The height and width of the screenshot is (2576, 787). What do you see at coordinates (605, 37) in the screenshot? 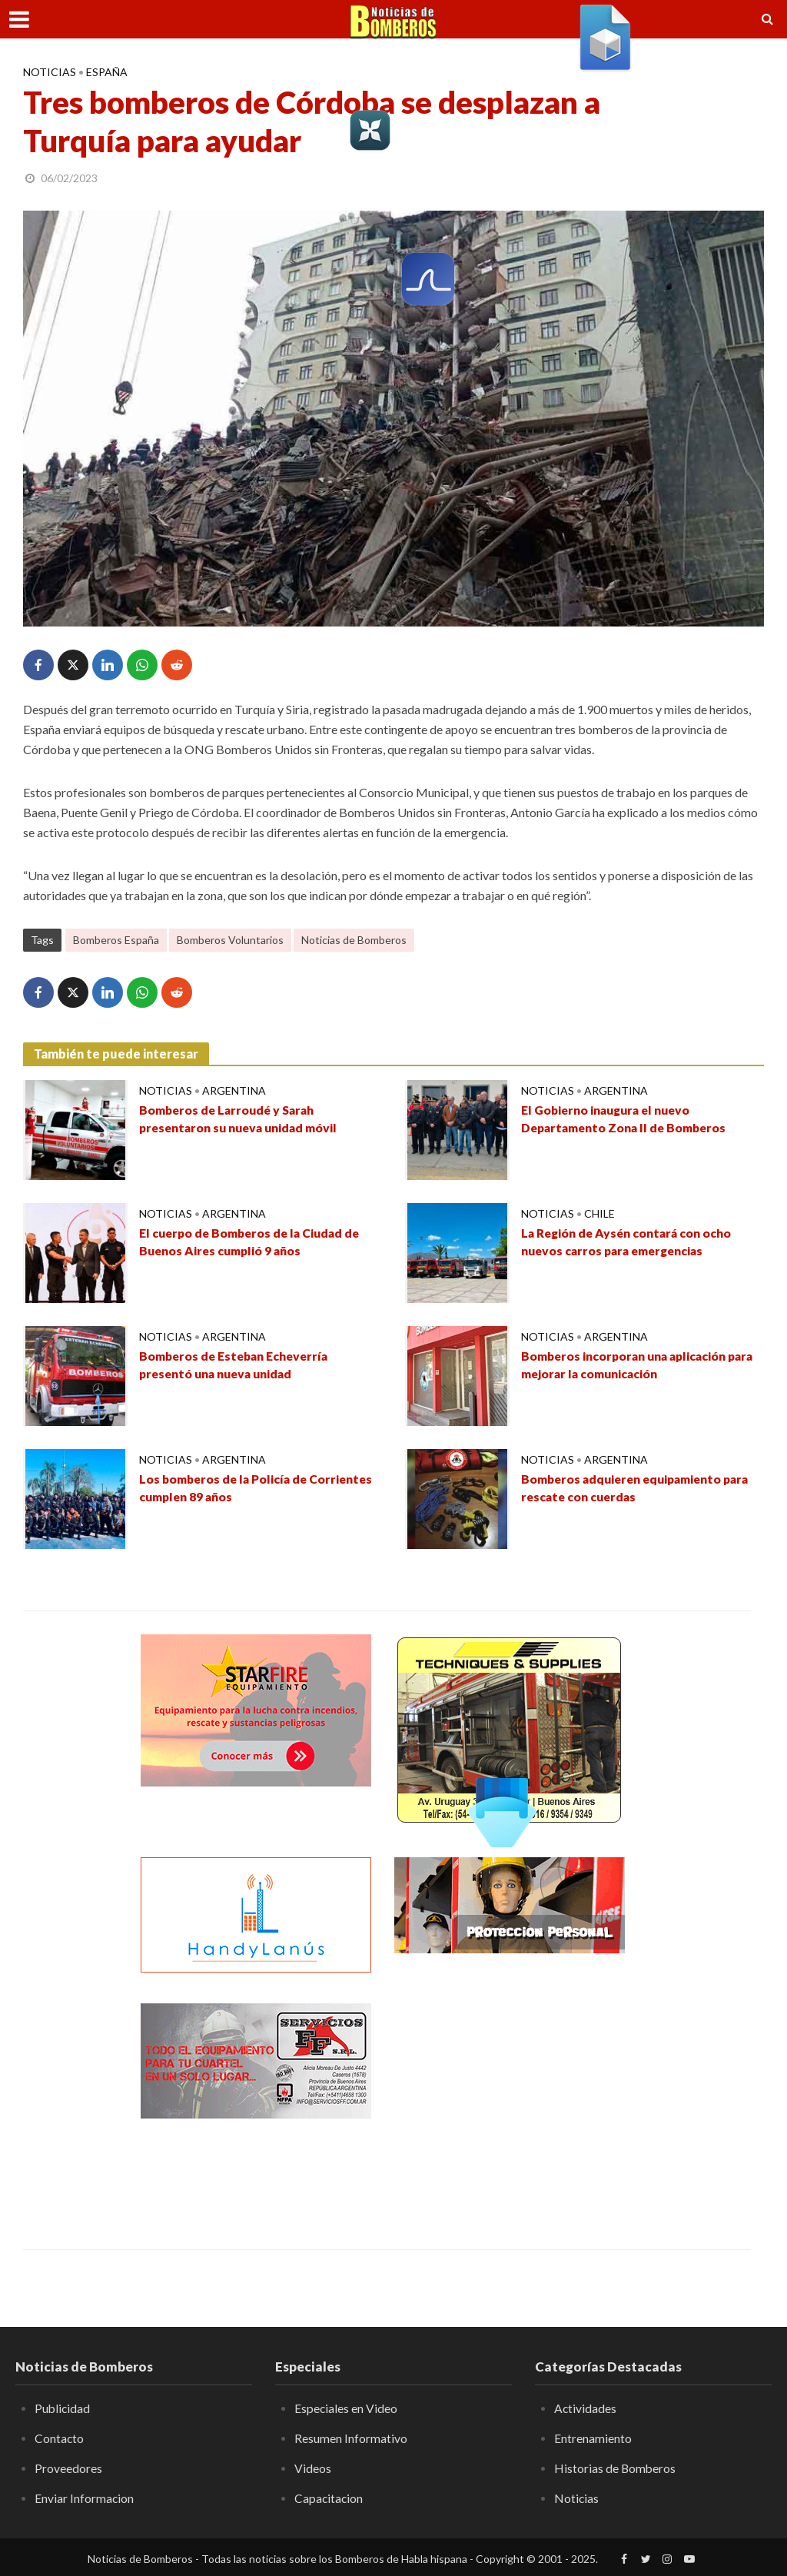
I see `flatpak application reference file` at bounding box center [605, 37].